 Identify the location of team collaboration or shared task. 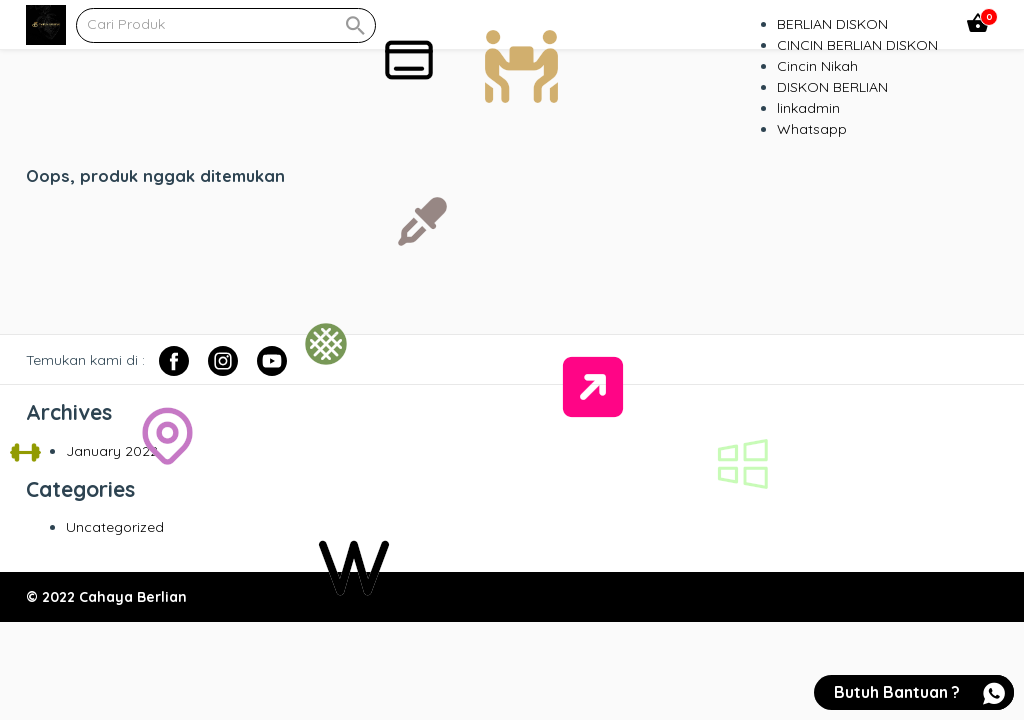
(521, 66).